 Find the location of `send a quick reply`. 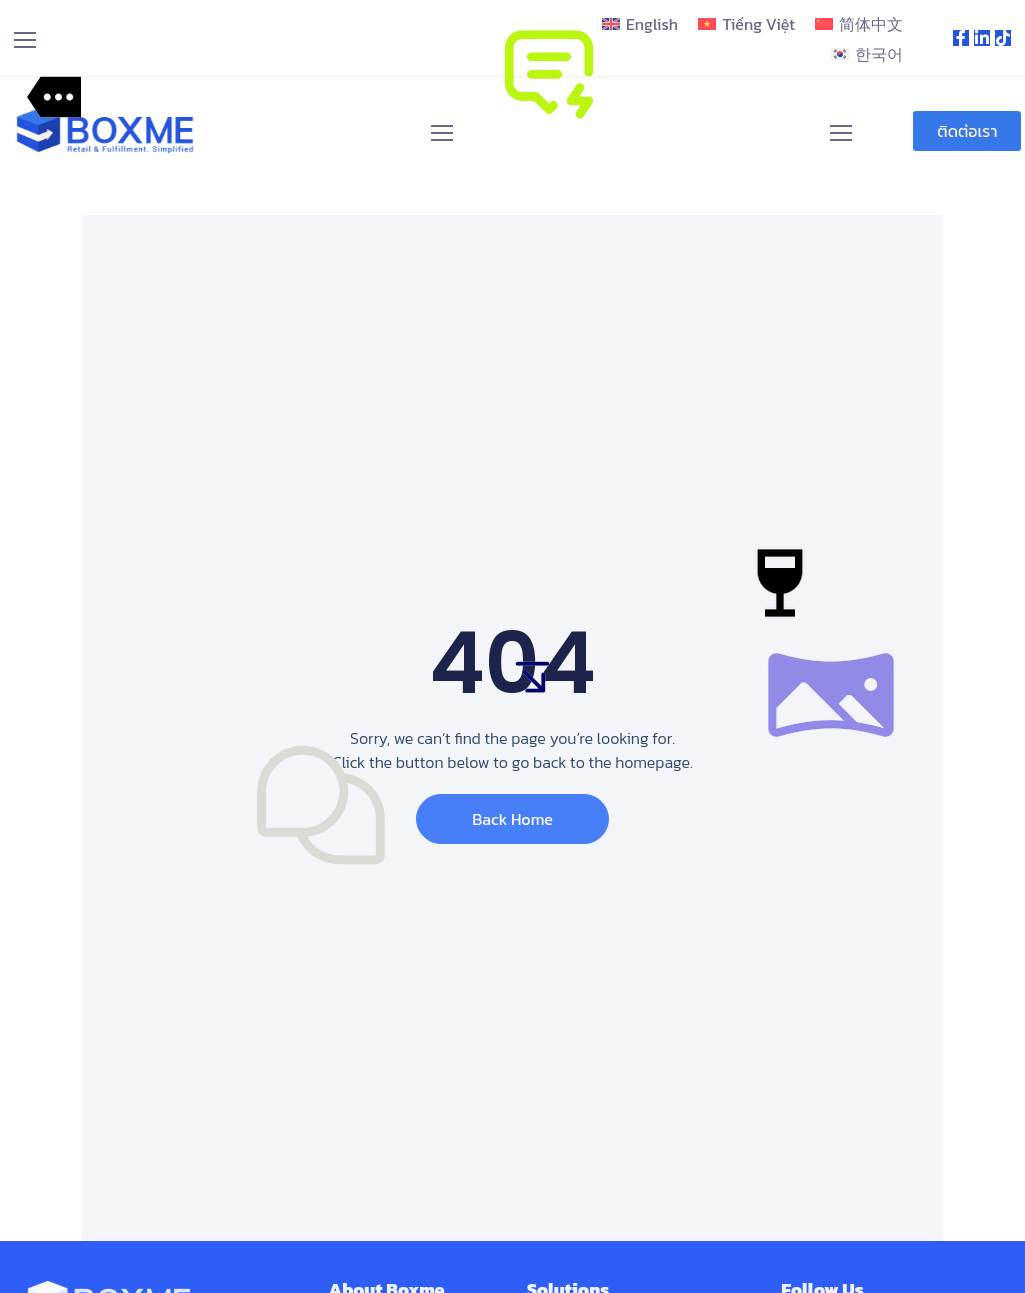

send a quick reply is located at coordinates (549, 70).